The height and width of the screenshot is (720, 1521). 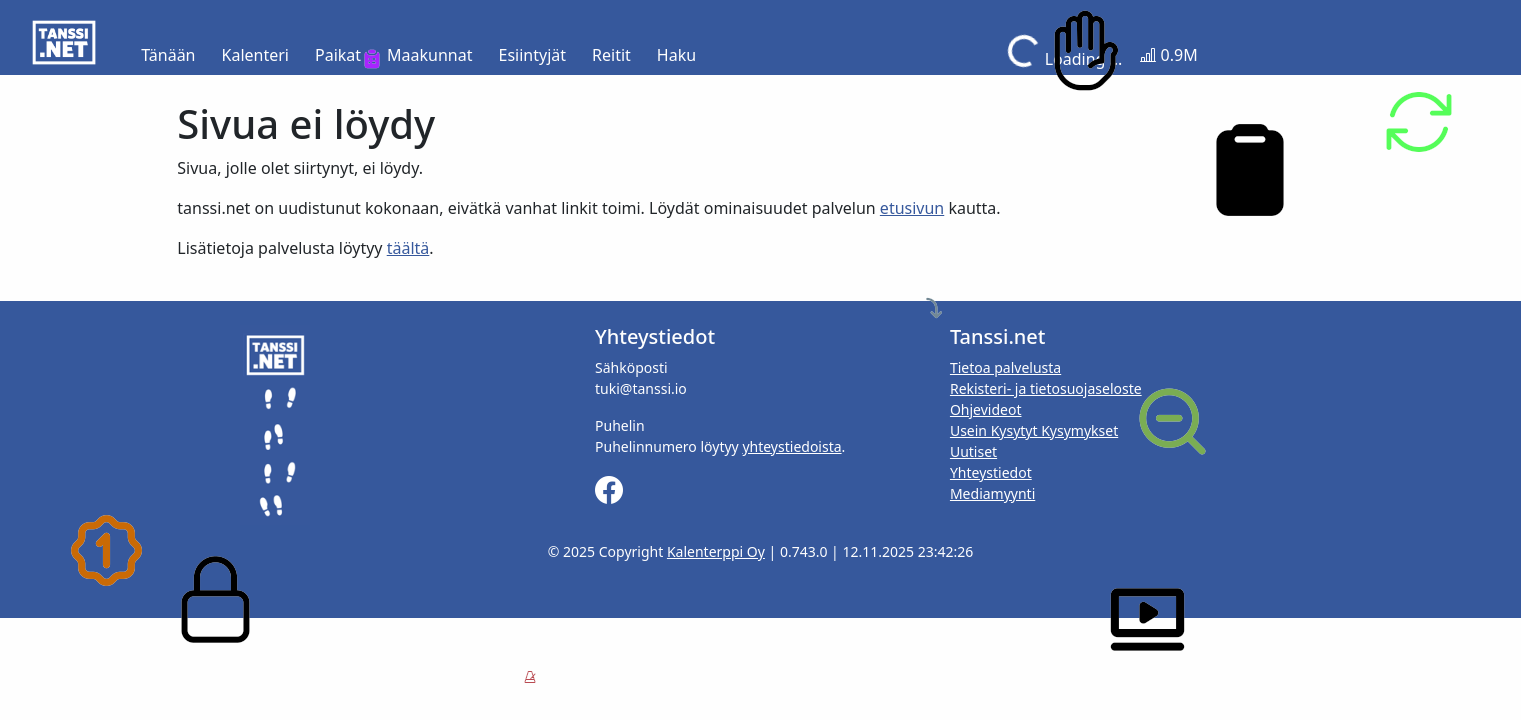 What do you see at coordinates (372, 59) in the screenshot?
I see `view task list or checklist` at bounding box center [372, 59].